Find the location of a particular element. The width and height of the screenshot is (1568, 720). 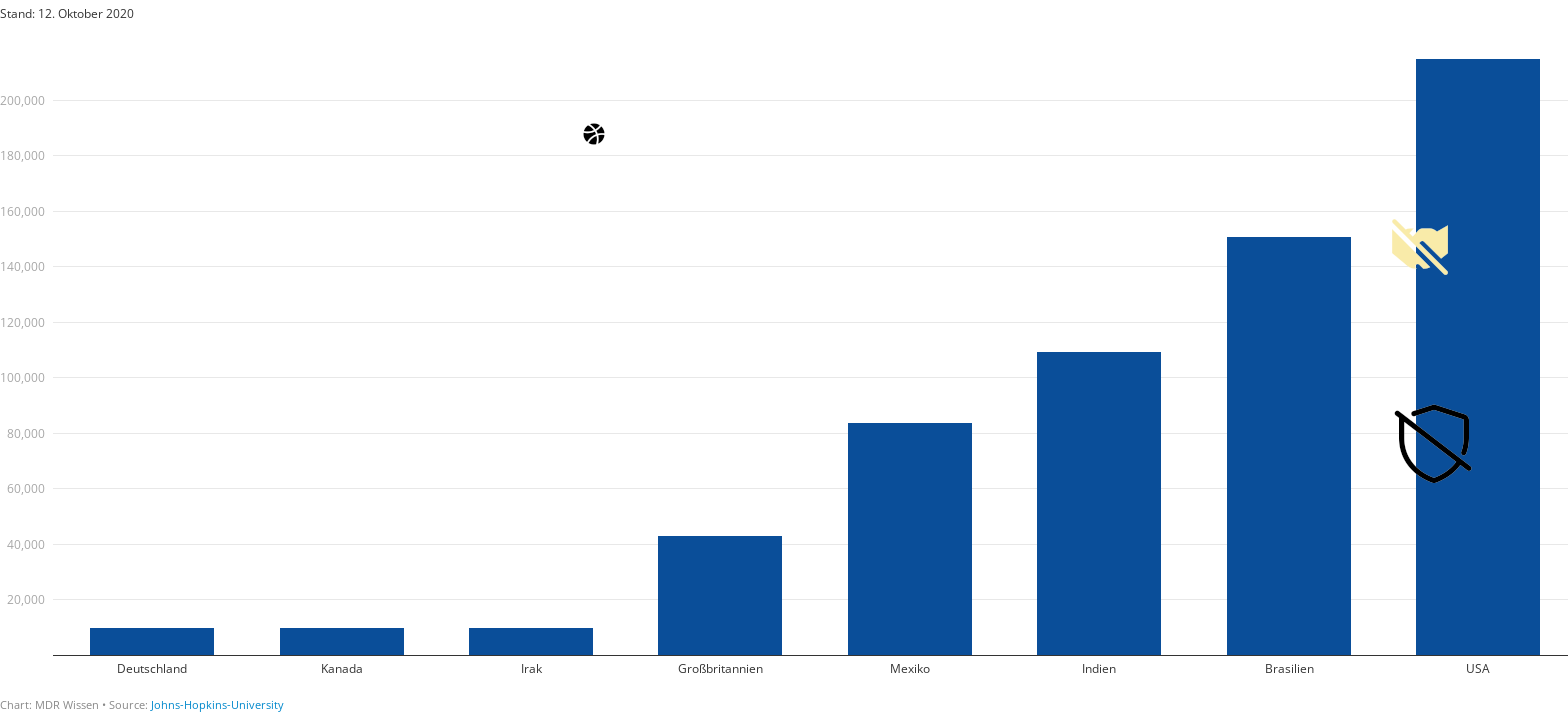

indicates a canceled or declined agreement is located at coordinates (1420, 247).